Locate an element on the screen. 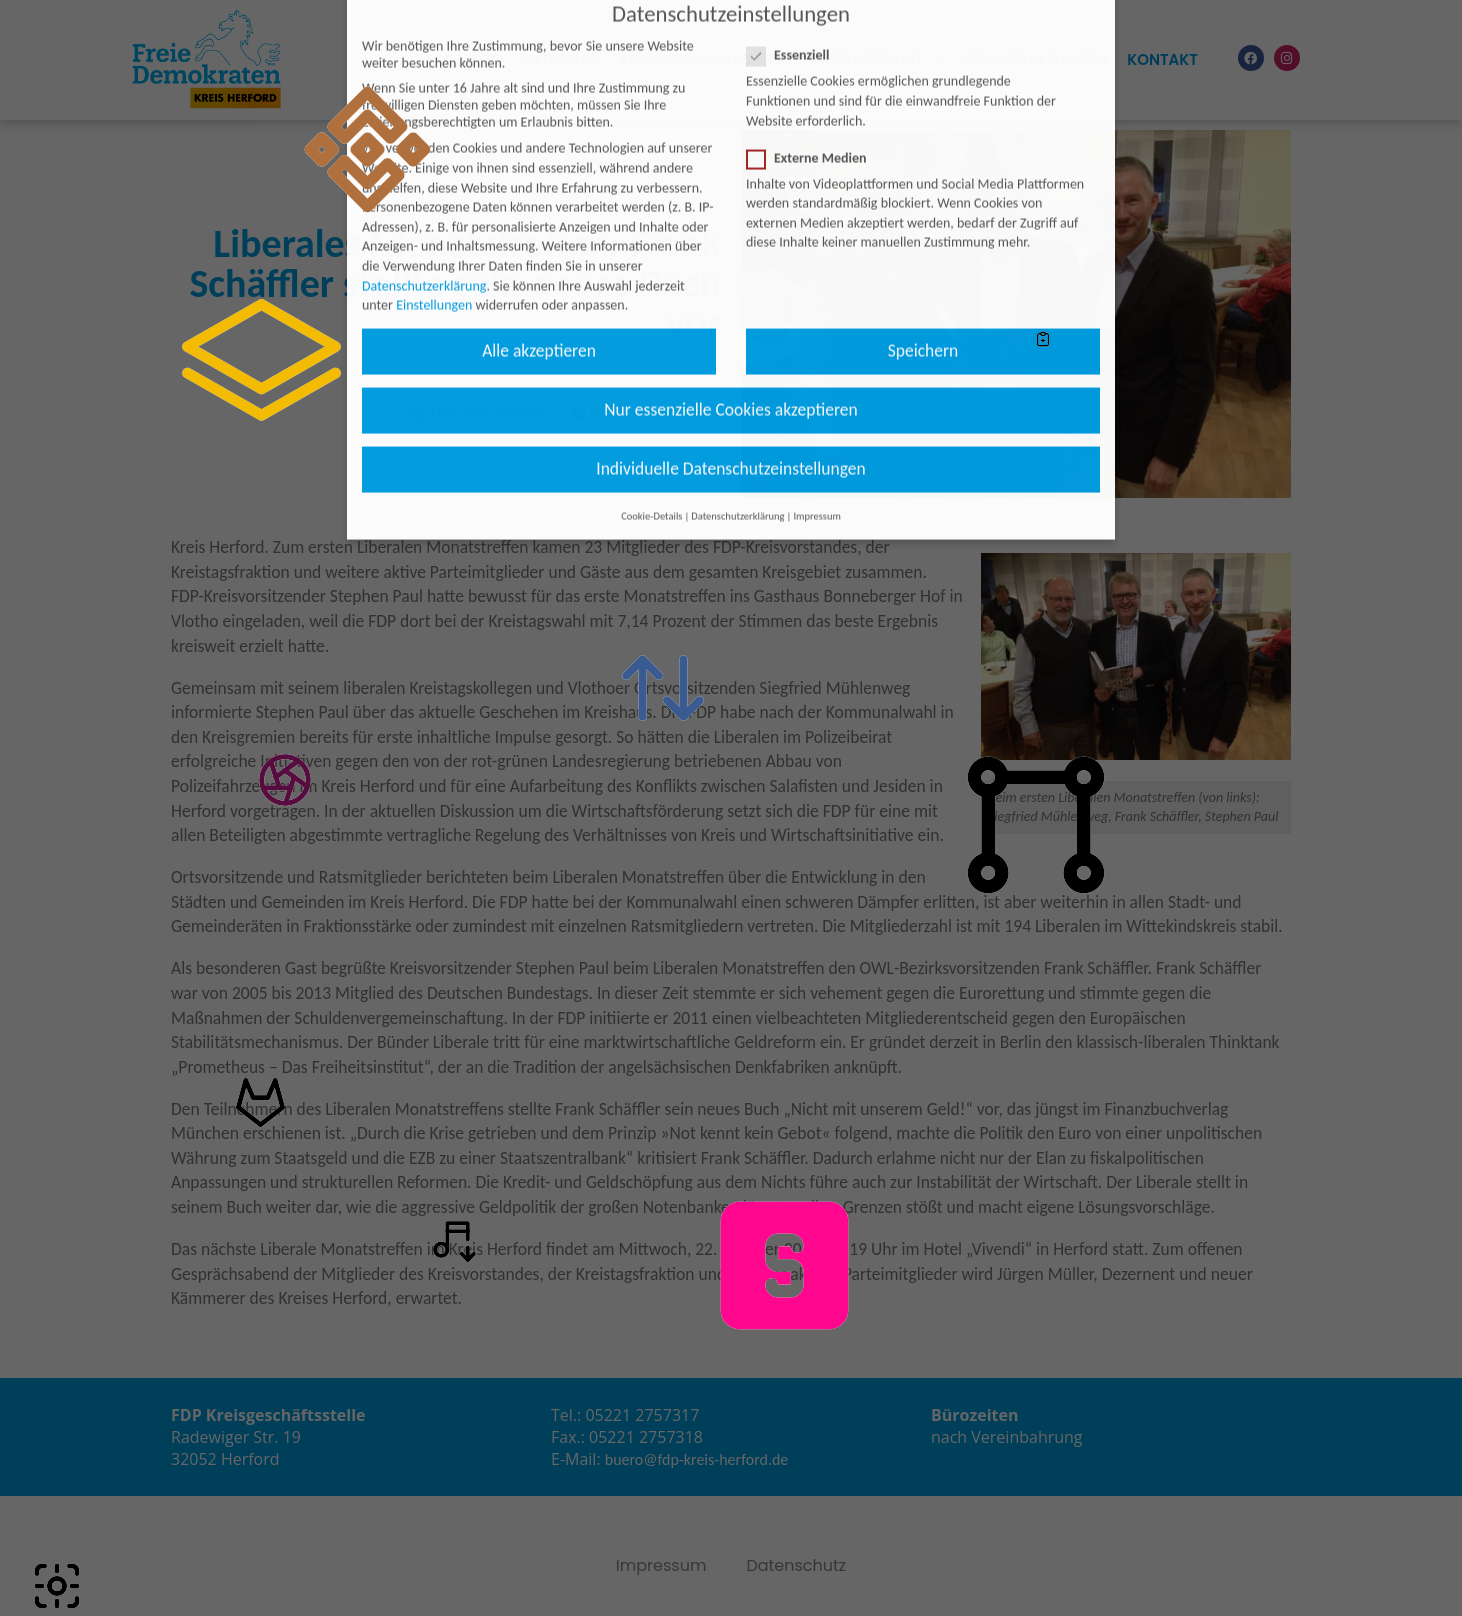 Image resolution: width=1462 pixels, height=1616 pixels. activate camera or photo sensor is located at coordinates (57, 1586).